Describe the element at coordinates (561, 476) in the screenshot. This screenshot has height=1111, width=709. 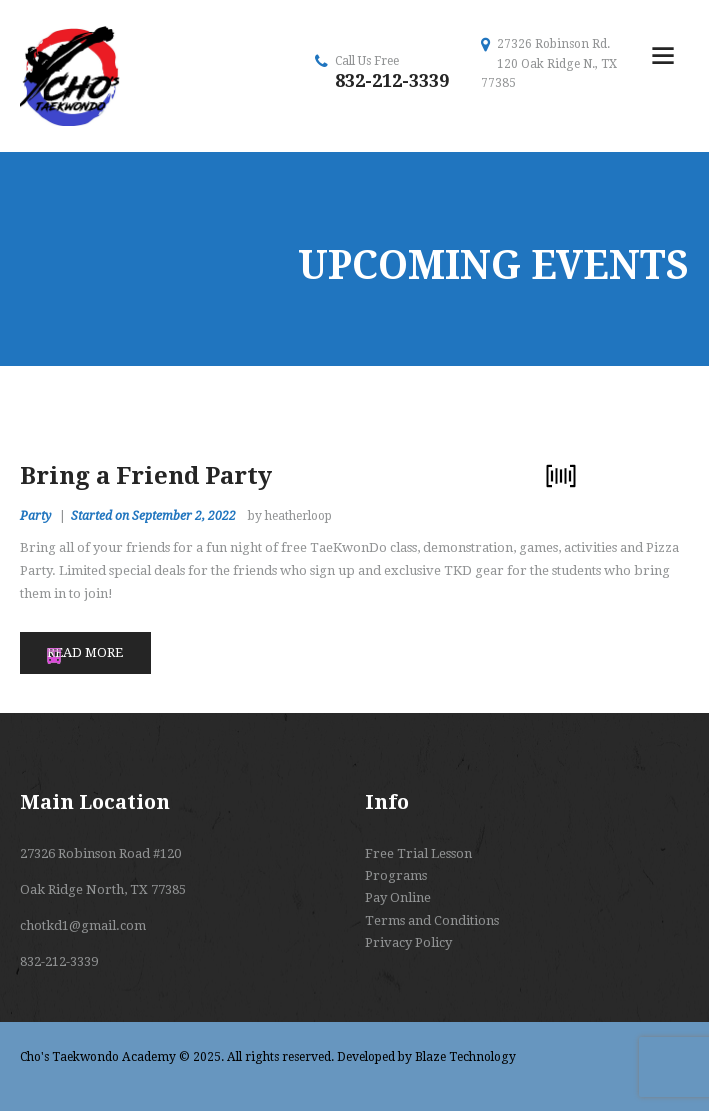
I see `scan a barcode` at that location.